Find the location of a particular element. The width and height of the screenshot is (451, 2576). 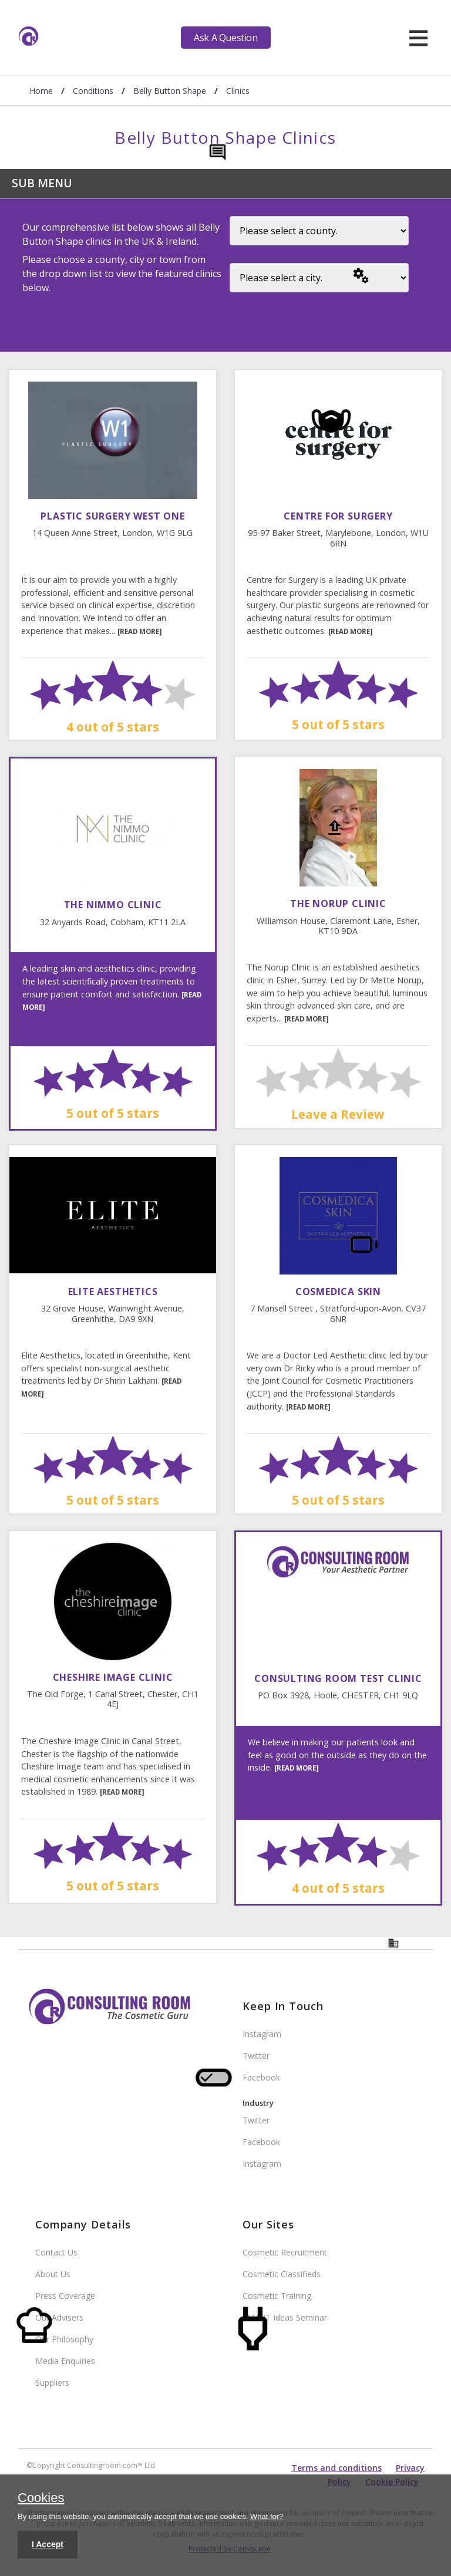

access settings or configuration options is located at coordinates (361, 275).